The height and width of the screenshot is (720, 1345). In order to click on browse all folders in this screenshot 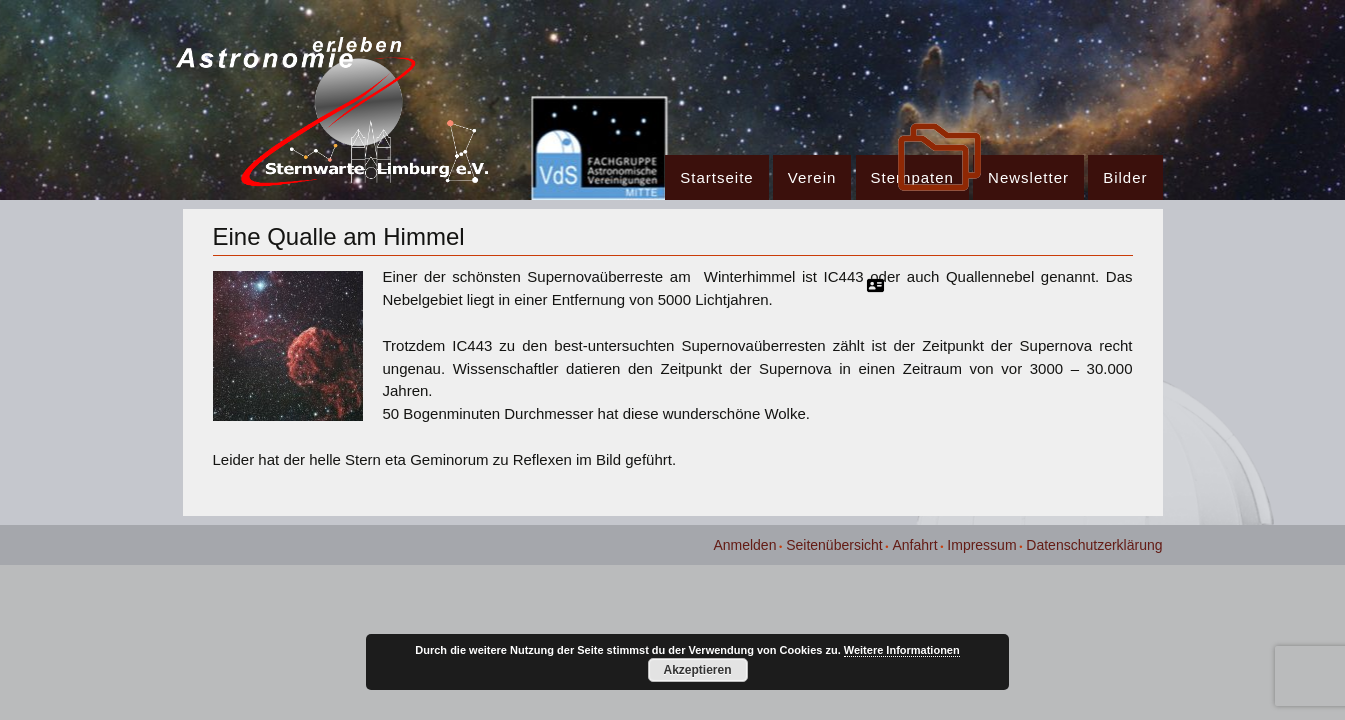, I will do `click(938, 157)`.